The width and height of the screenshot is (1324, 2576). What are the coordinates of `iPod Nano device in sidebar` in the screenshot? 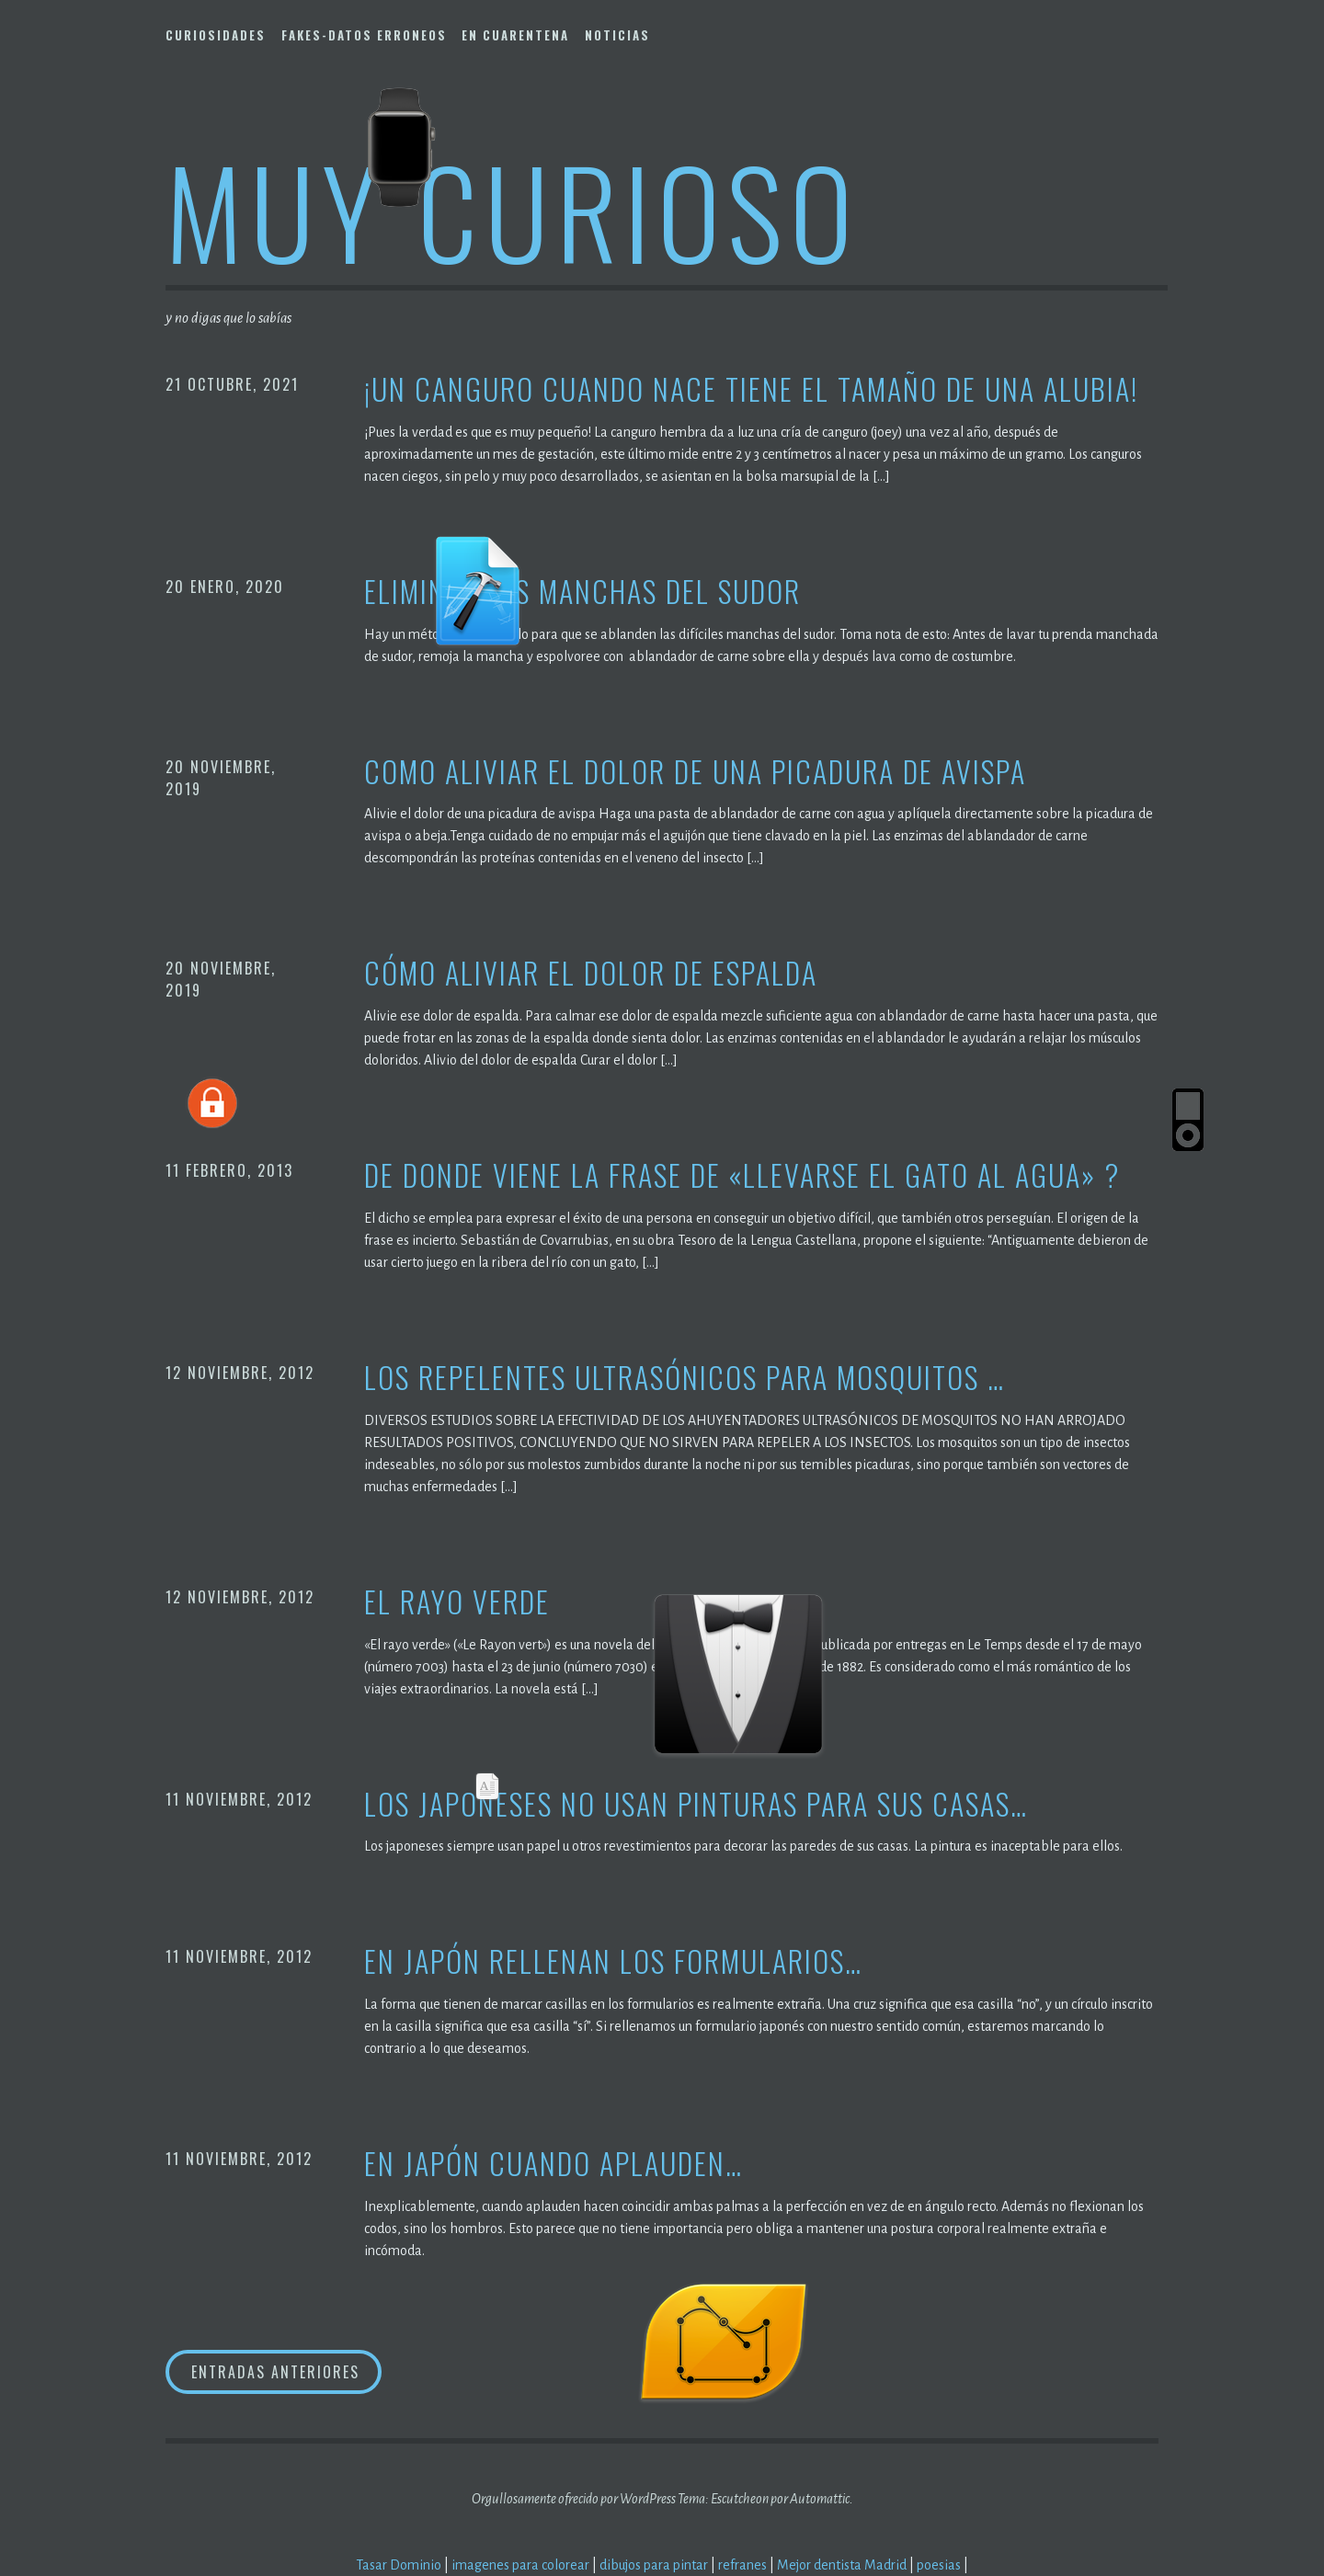 It's located at (1188, 1120).